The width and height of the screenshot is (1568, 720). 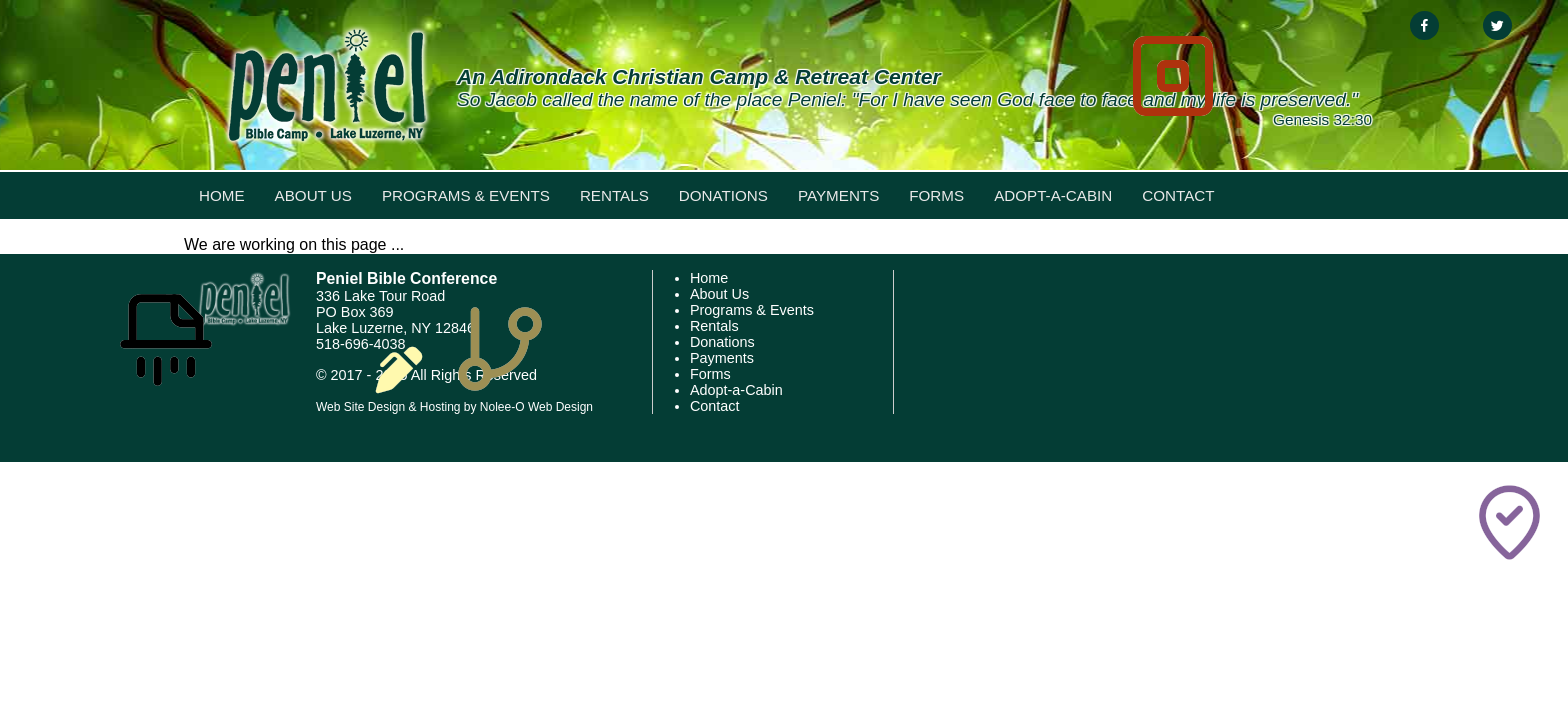 I want to click on confirmed or verified location, so click(x=1509, y=522).